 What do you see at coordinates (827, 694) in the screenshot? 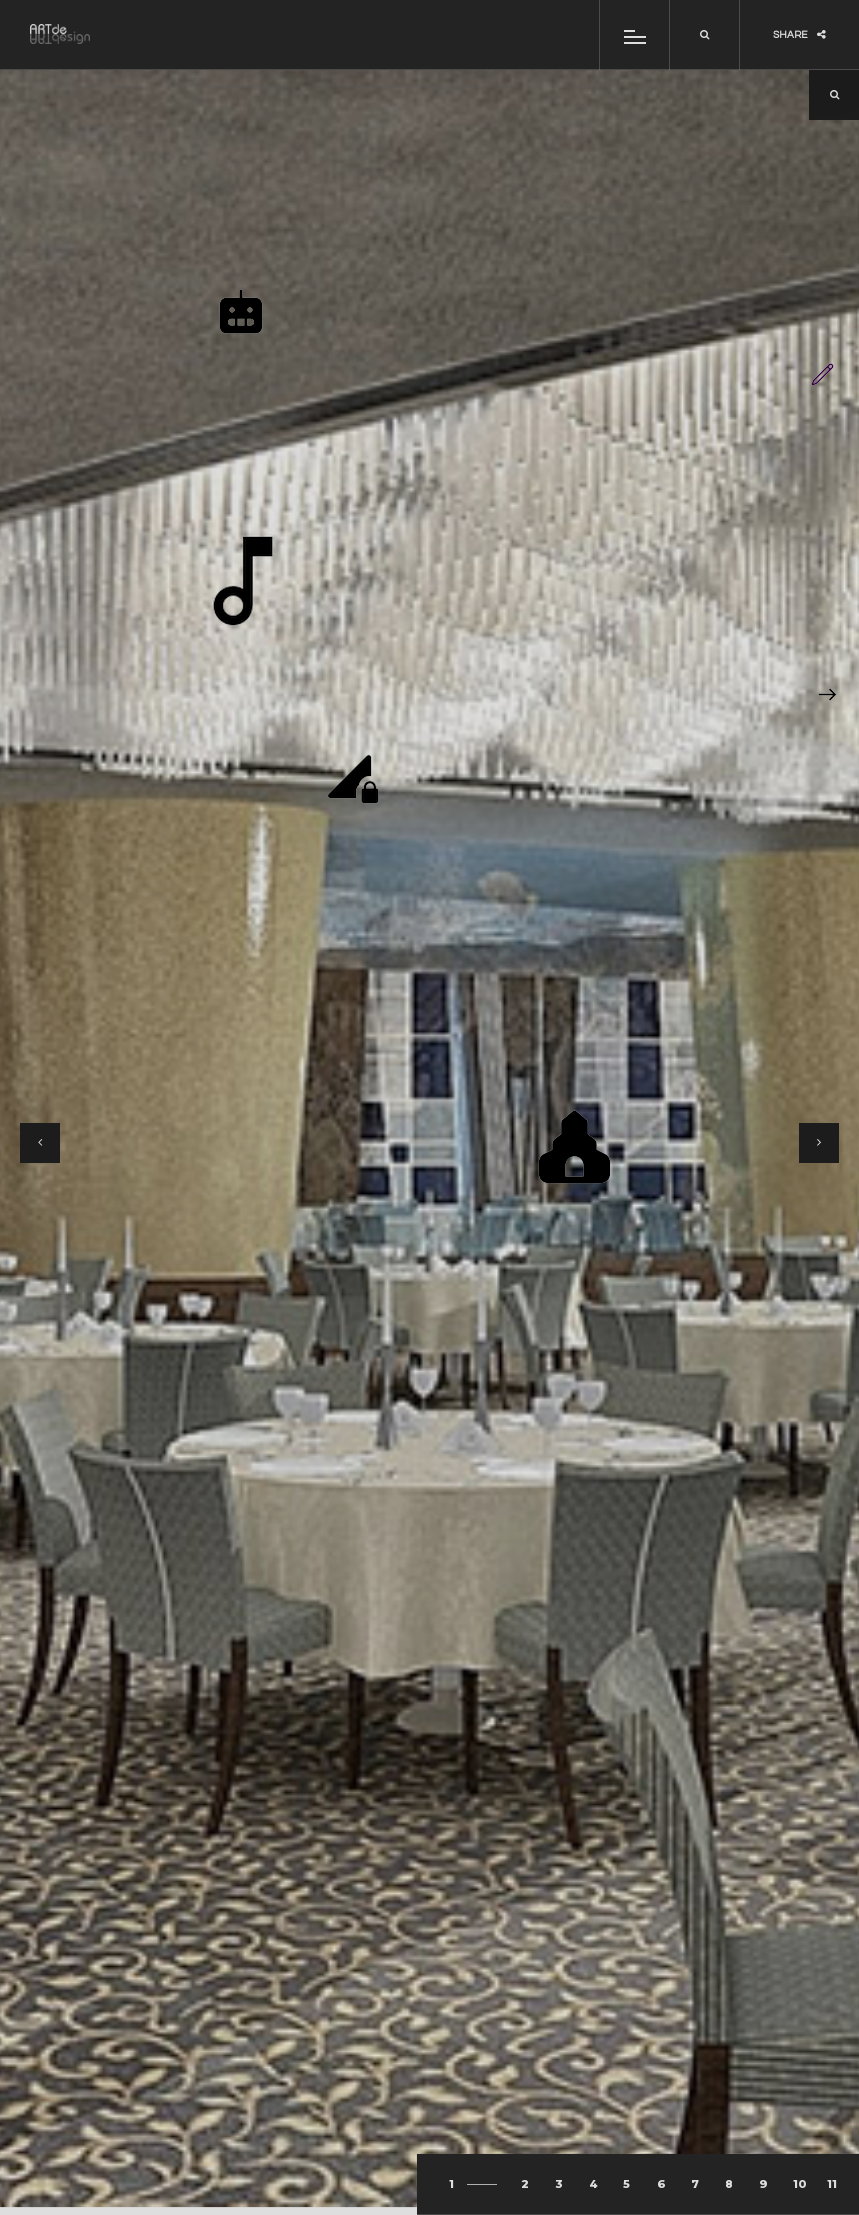
I see `navigate to the next item or screen` at bounding box center [827, 694].